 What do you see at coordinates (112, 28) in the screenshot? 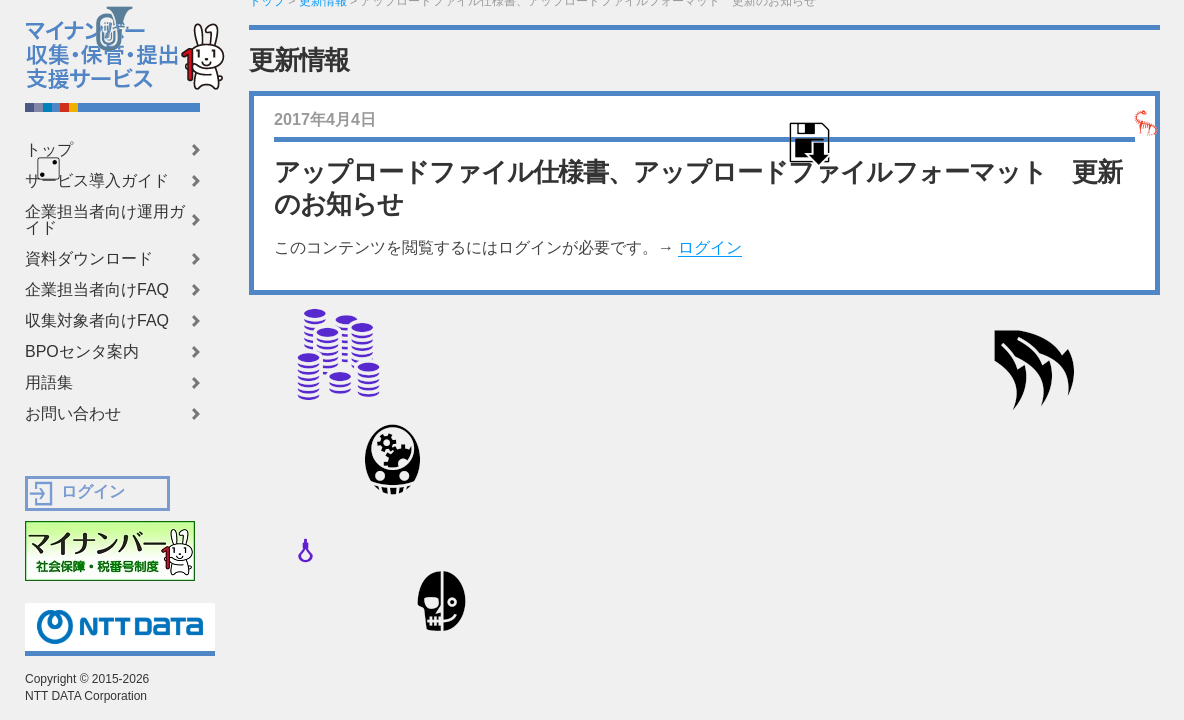
I see `select tuba as your instrument` at bounding box center [112, 28].